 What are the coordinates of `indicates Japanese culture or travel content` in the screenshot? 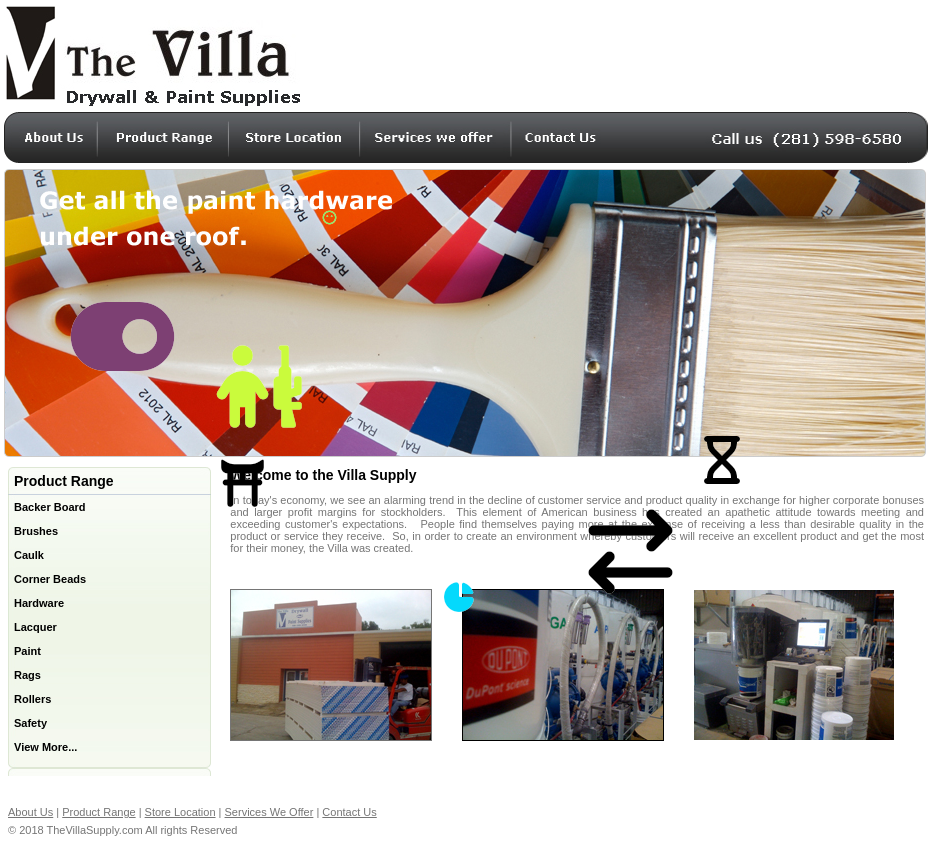 It's located at (242, 482).